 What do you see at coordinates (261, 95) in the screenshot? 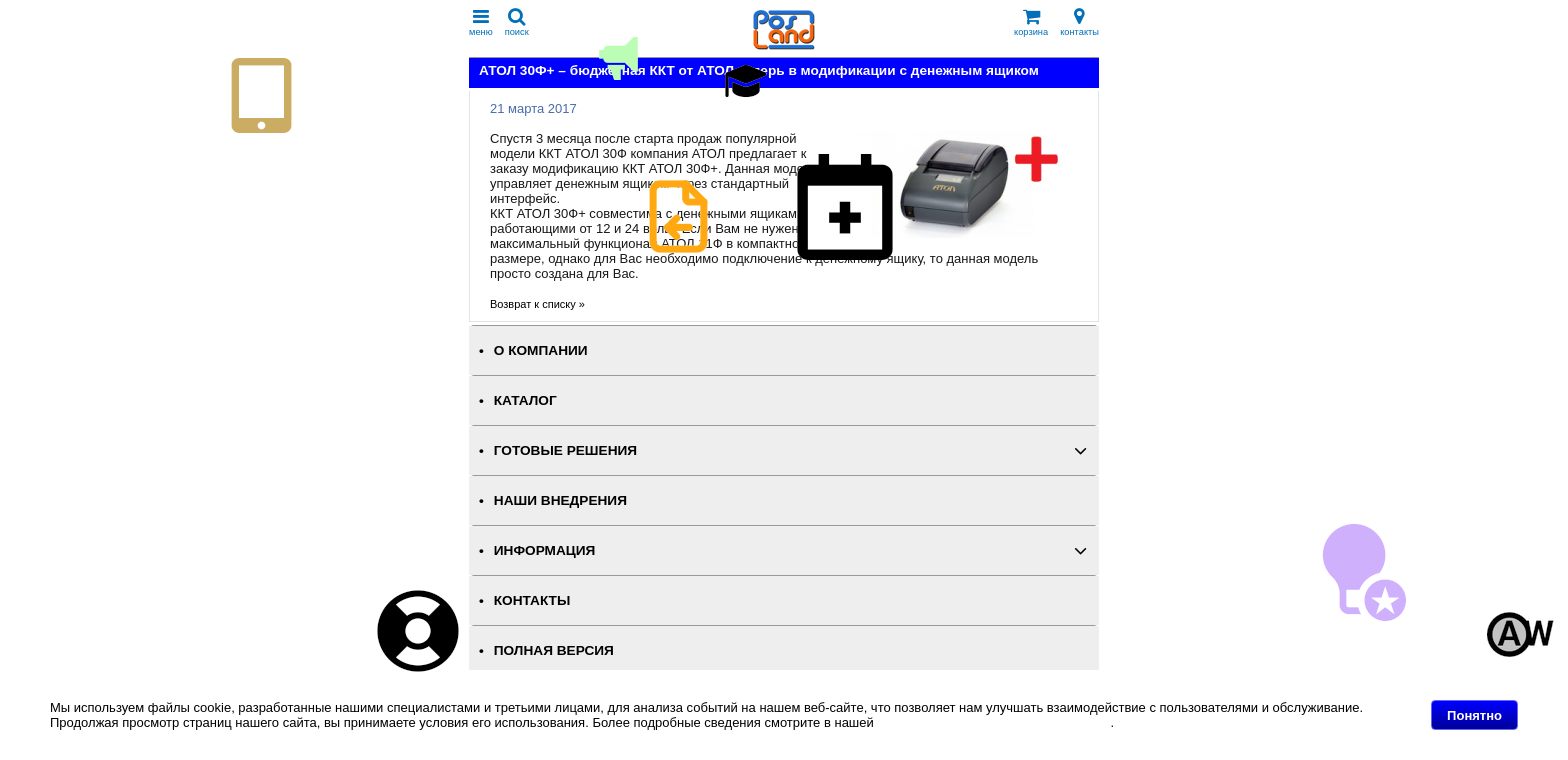
I see `switch to tablet view` at bounding box center [261, 95].